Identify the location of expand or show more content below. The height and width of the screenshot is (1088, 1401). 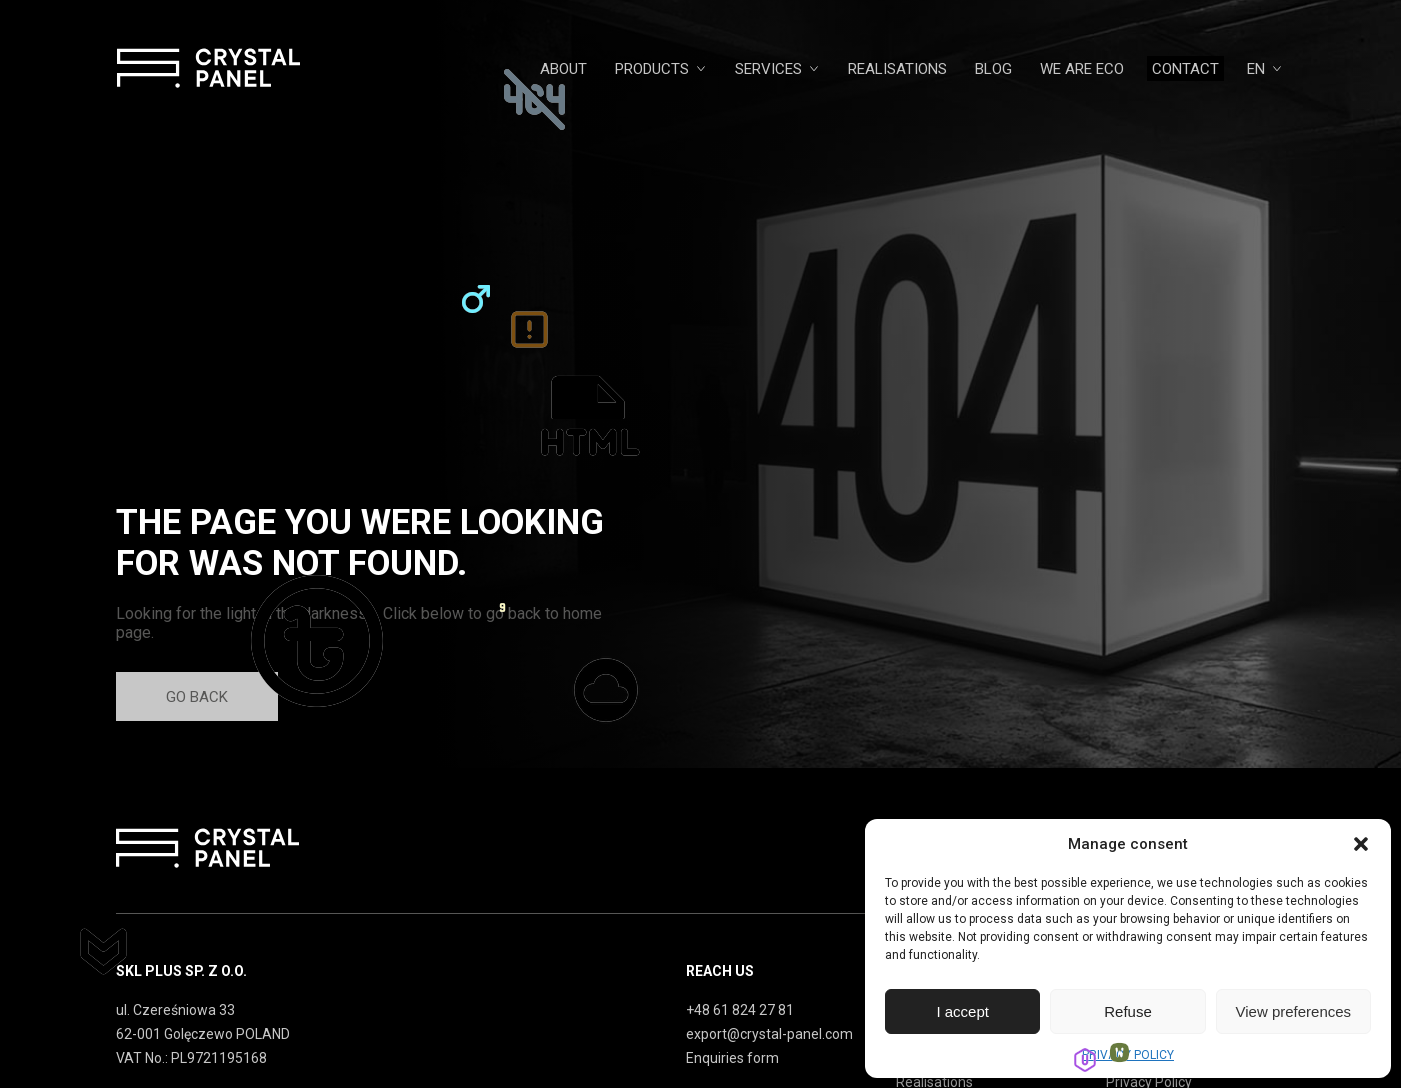
(103, 951).